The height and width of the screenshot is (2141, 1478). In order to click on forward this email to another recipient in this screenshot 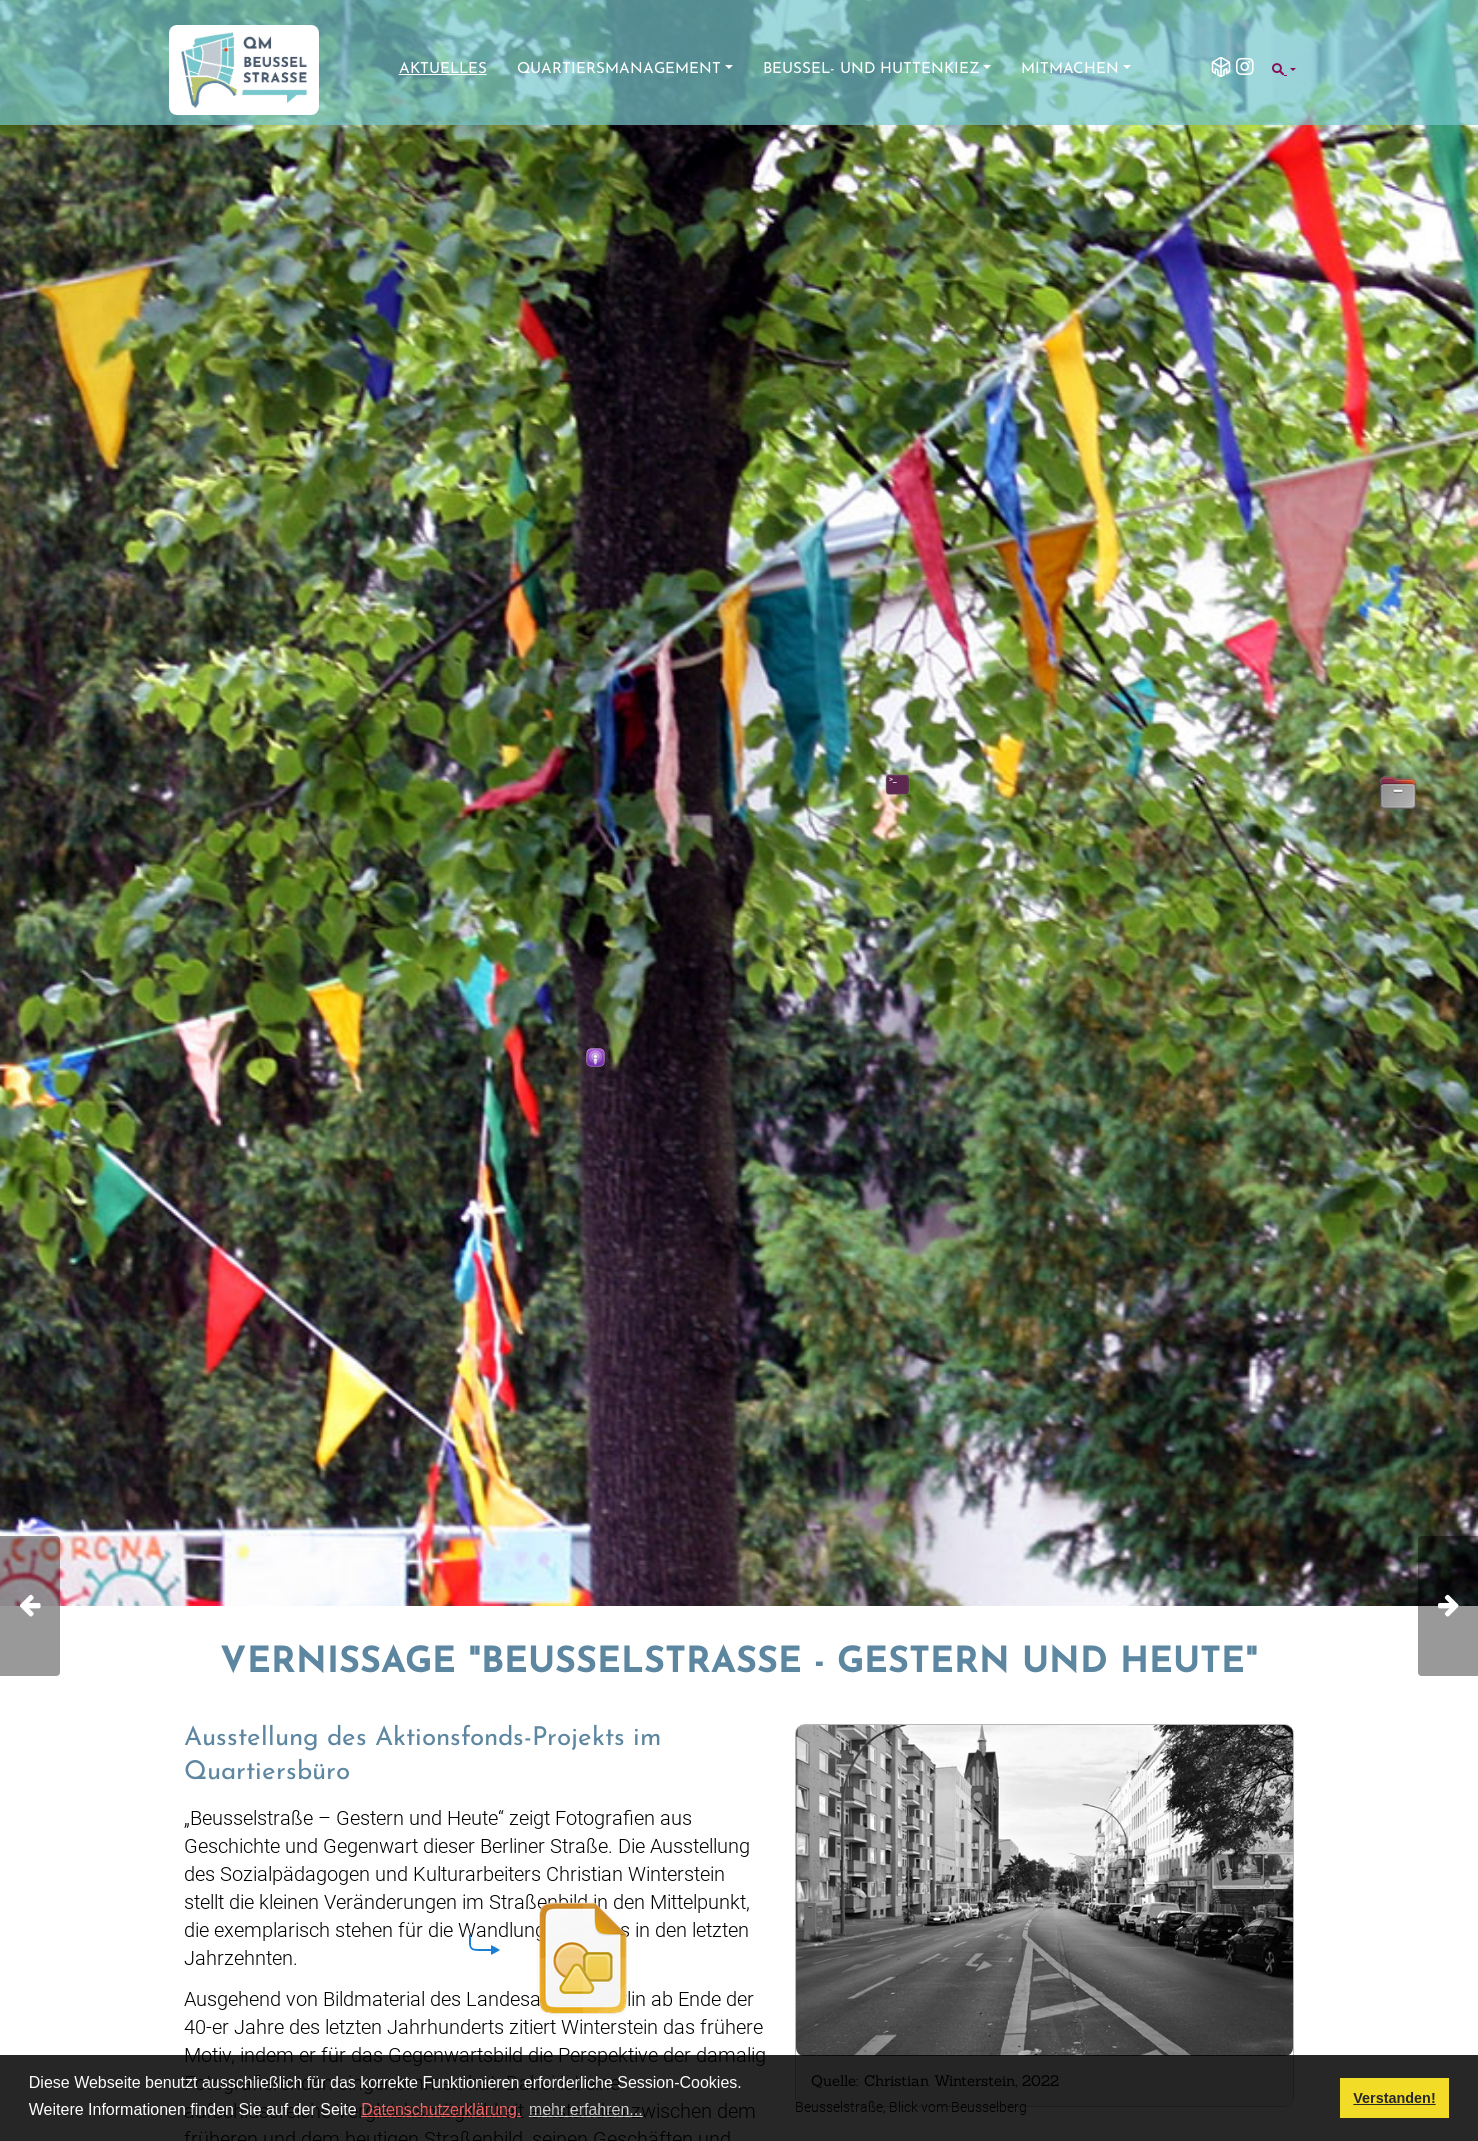, I will do `click(485, 1943)`.